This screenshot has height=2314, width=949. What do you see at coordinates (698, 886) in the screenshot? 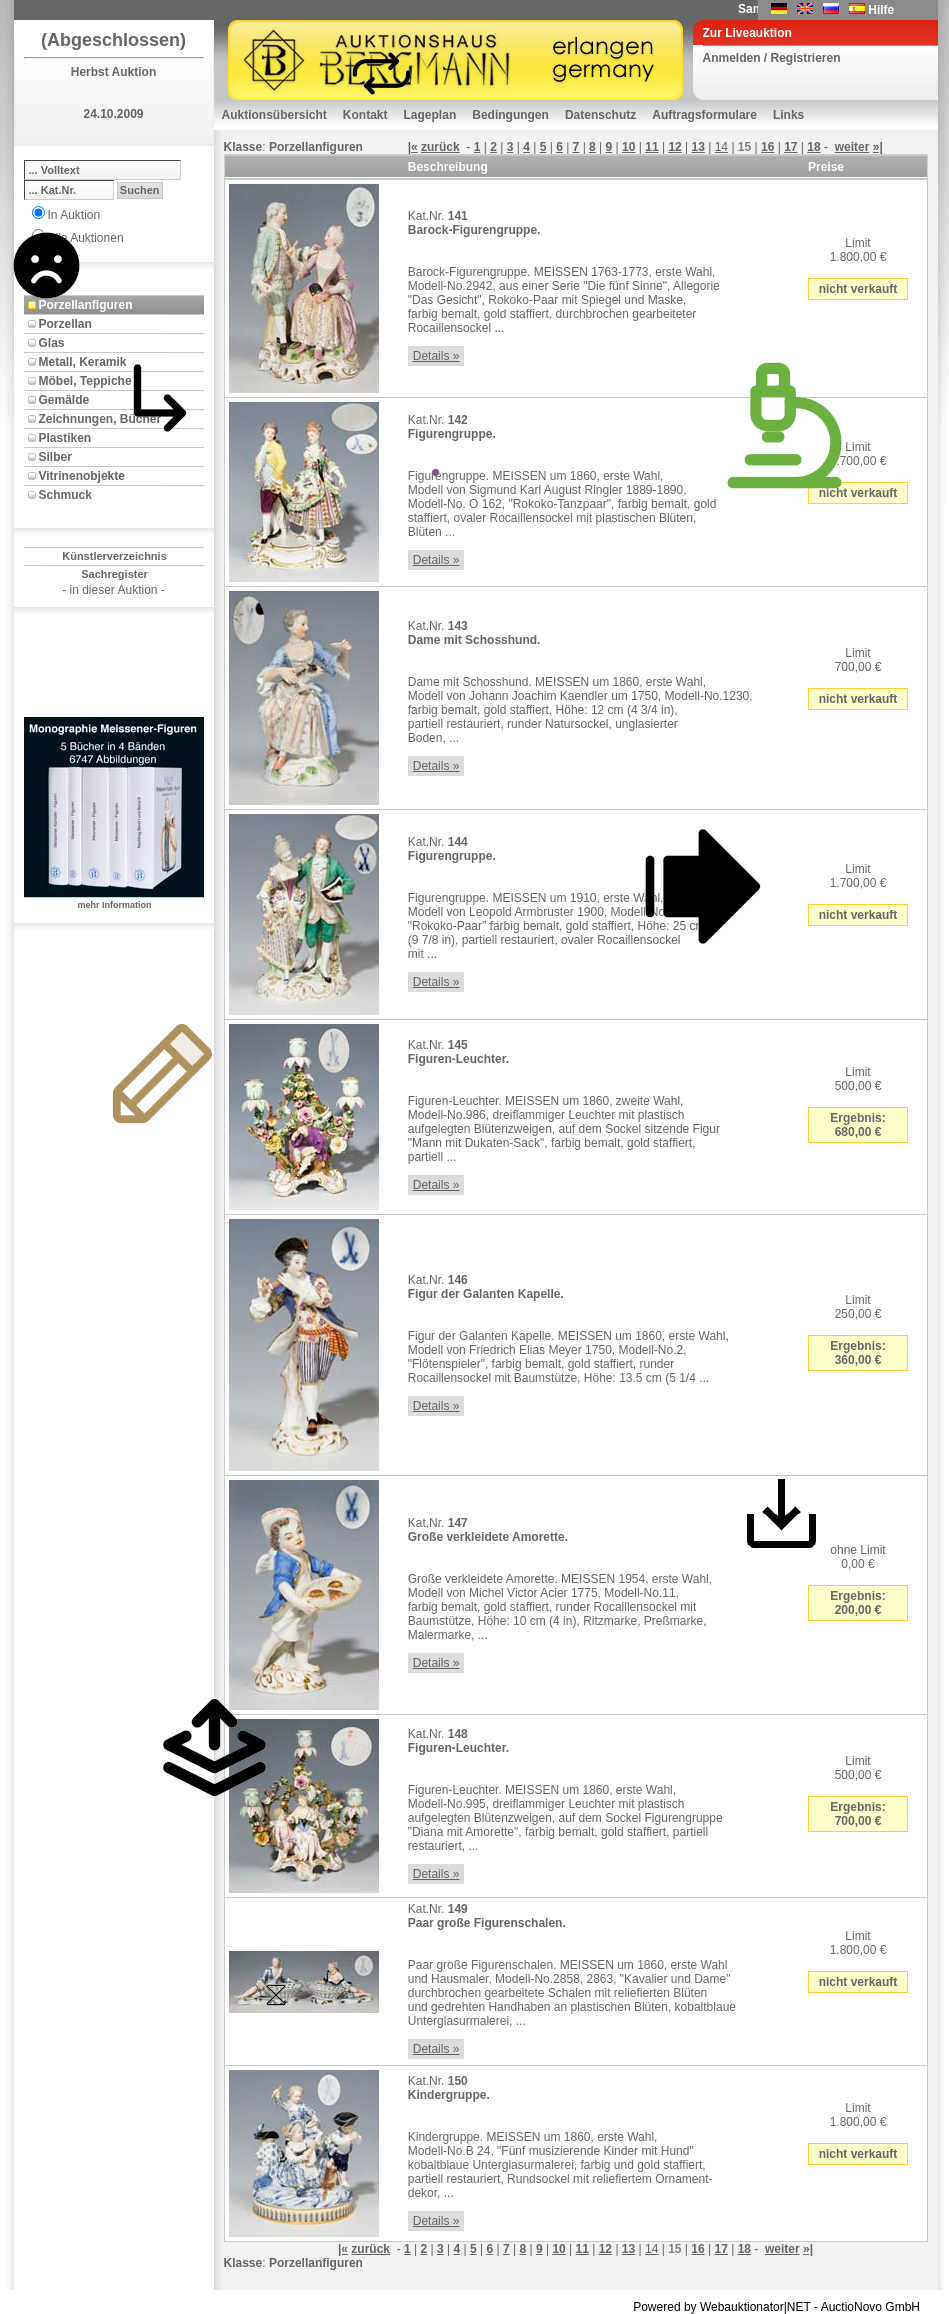
I see `proceed to the next step` at bounding box center [698, 886].